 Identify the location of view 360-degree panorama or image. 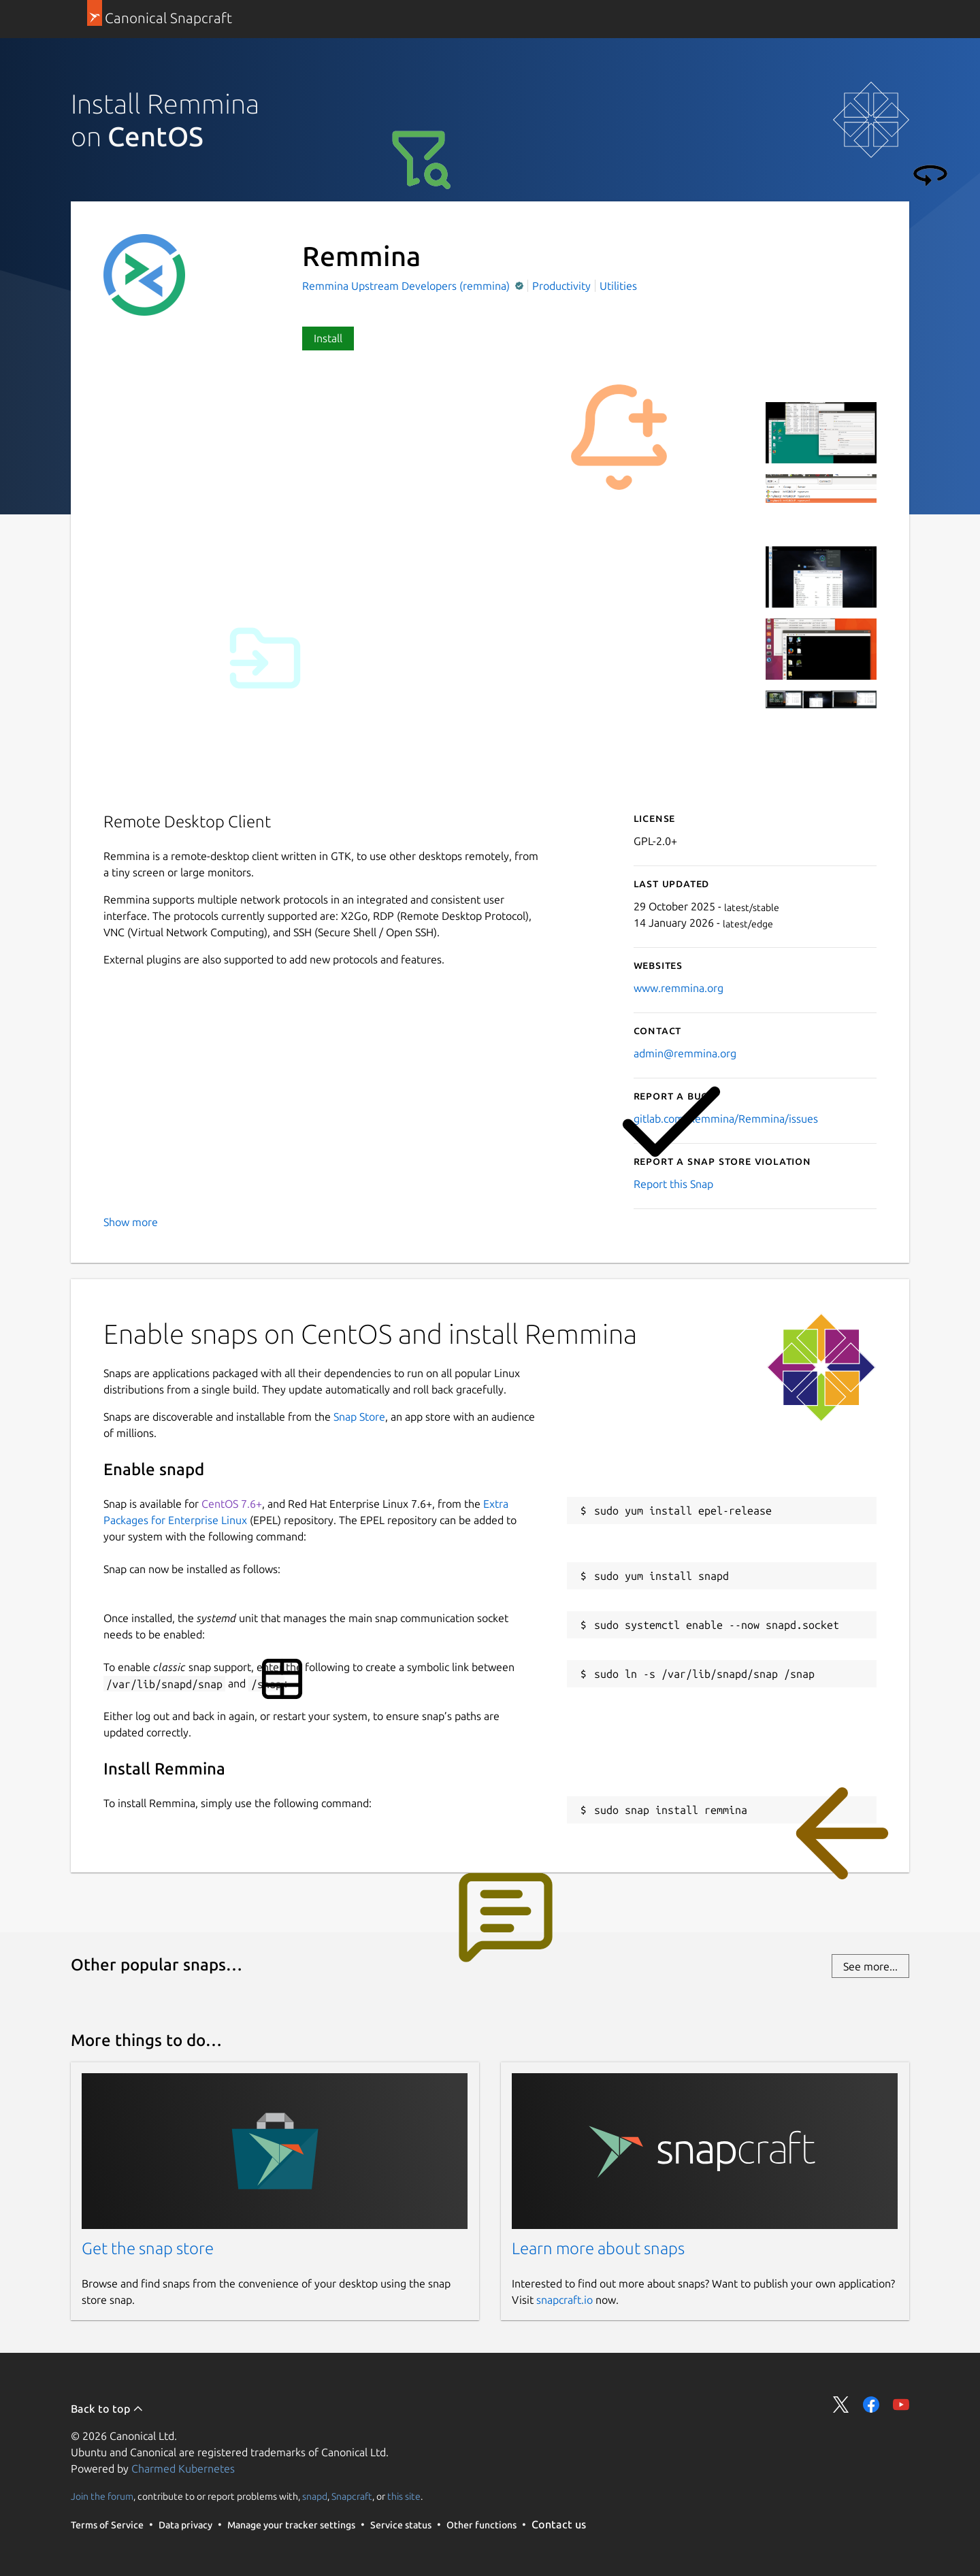
(930, 174).